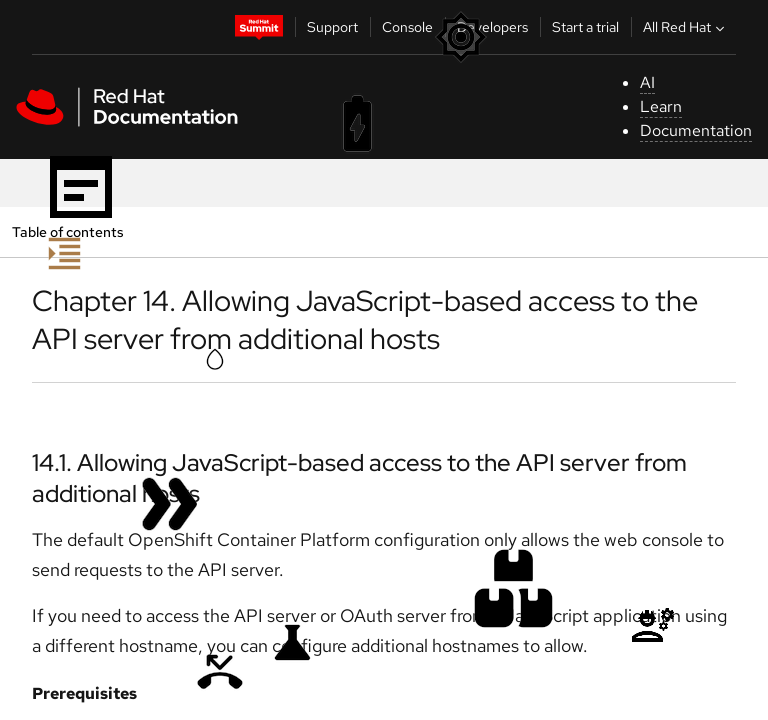 The image size is (768, 720). I want to click on view inventory or stock items, so click(513, 588).